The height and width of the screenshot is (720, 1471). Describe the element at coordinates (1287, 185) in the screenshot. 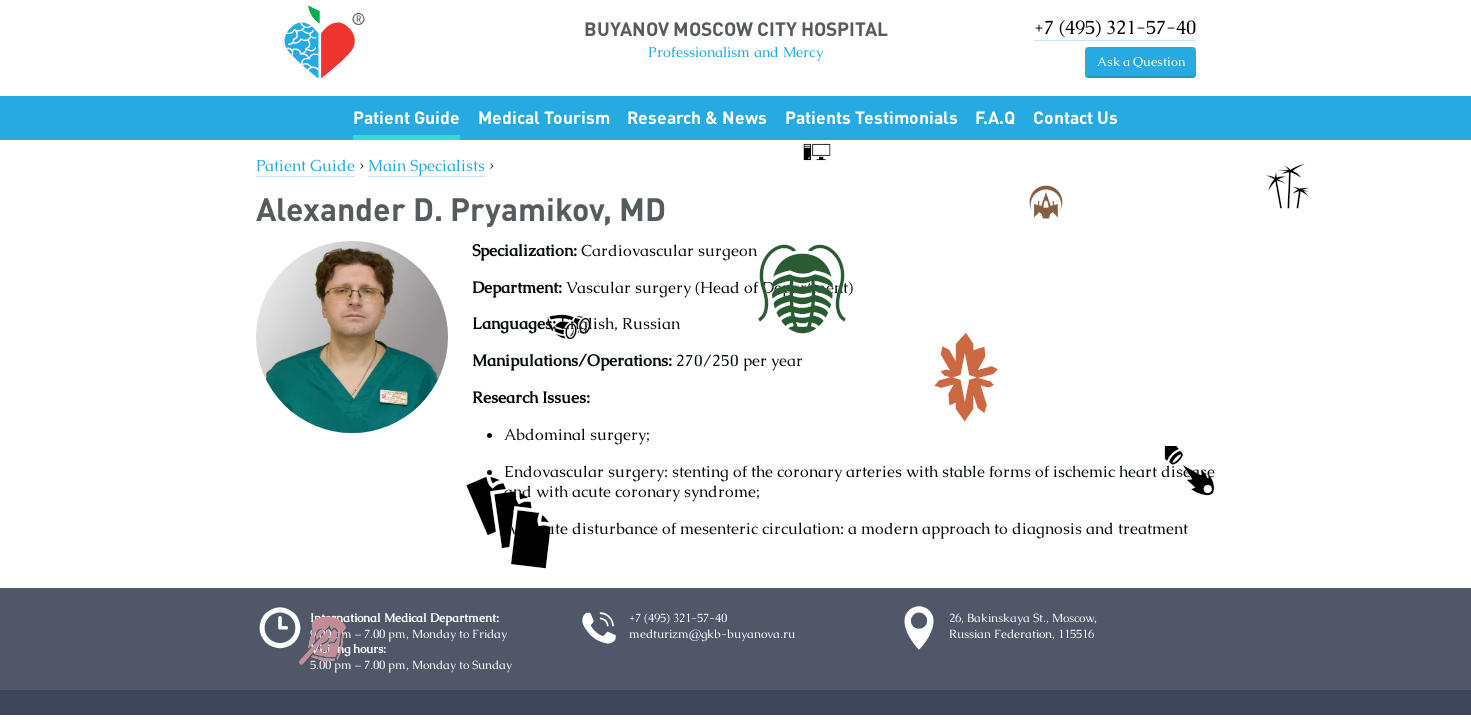

I see `view ancient or historical documents` at that location.